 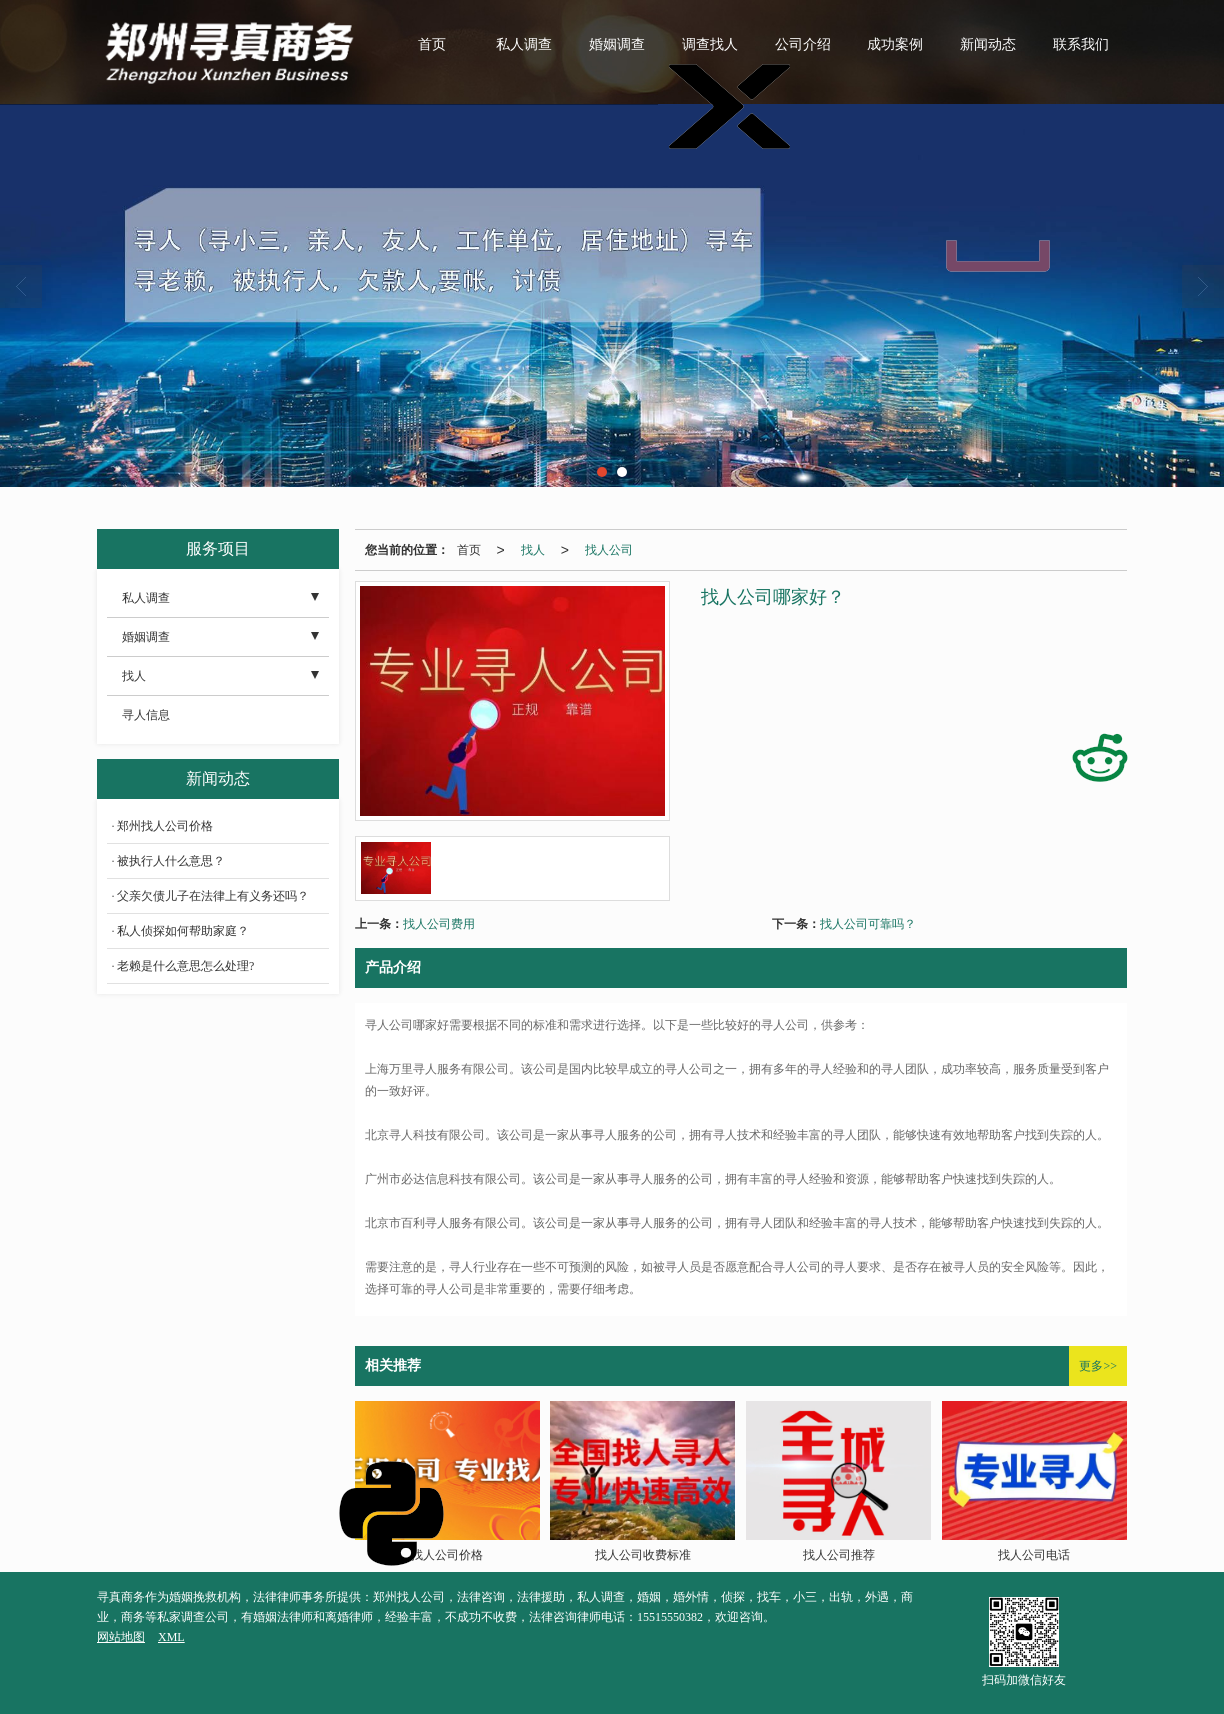 What do you see at coordinates (998, 256) in the screenshot?
I see `insert a space character in text` at bounding box center [998, 256].